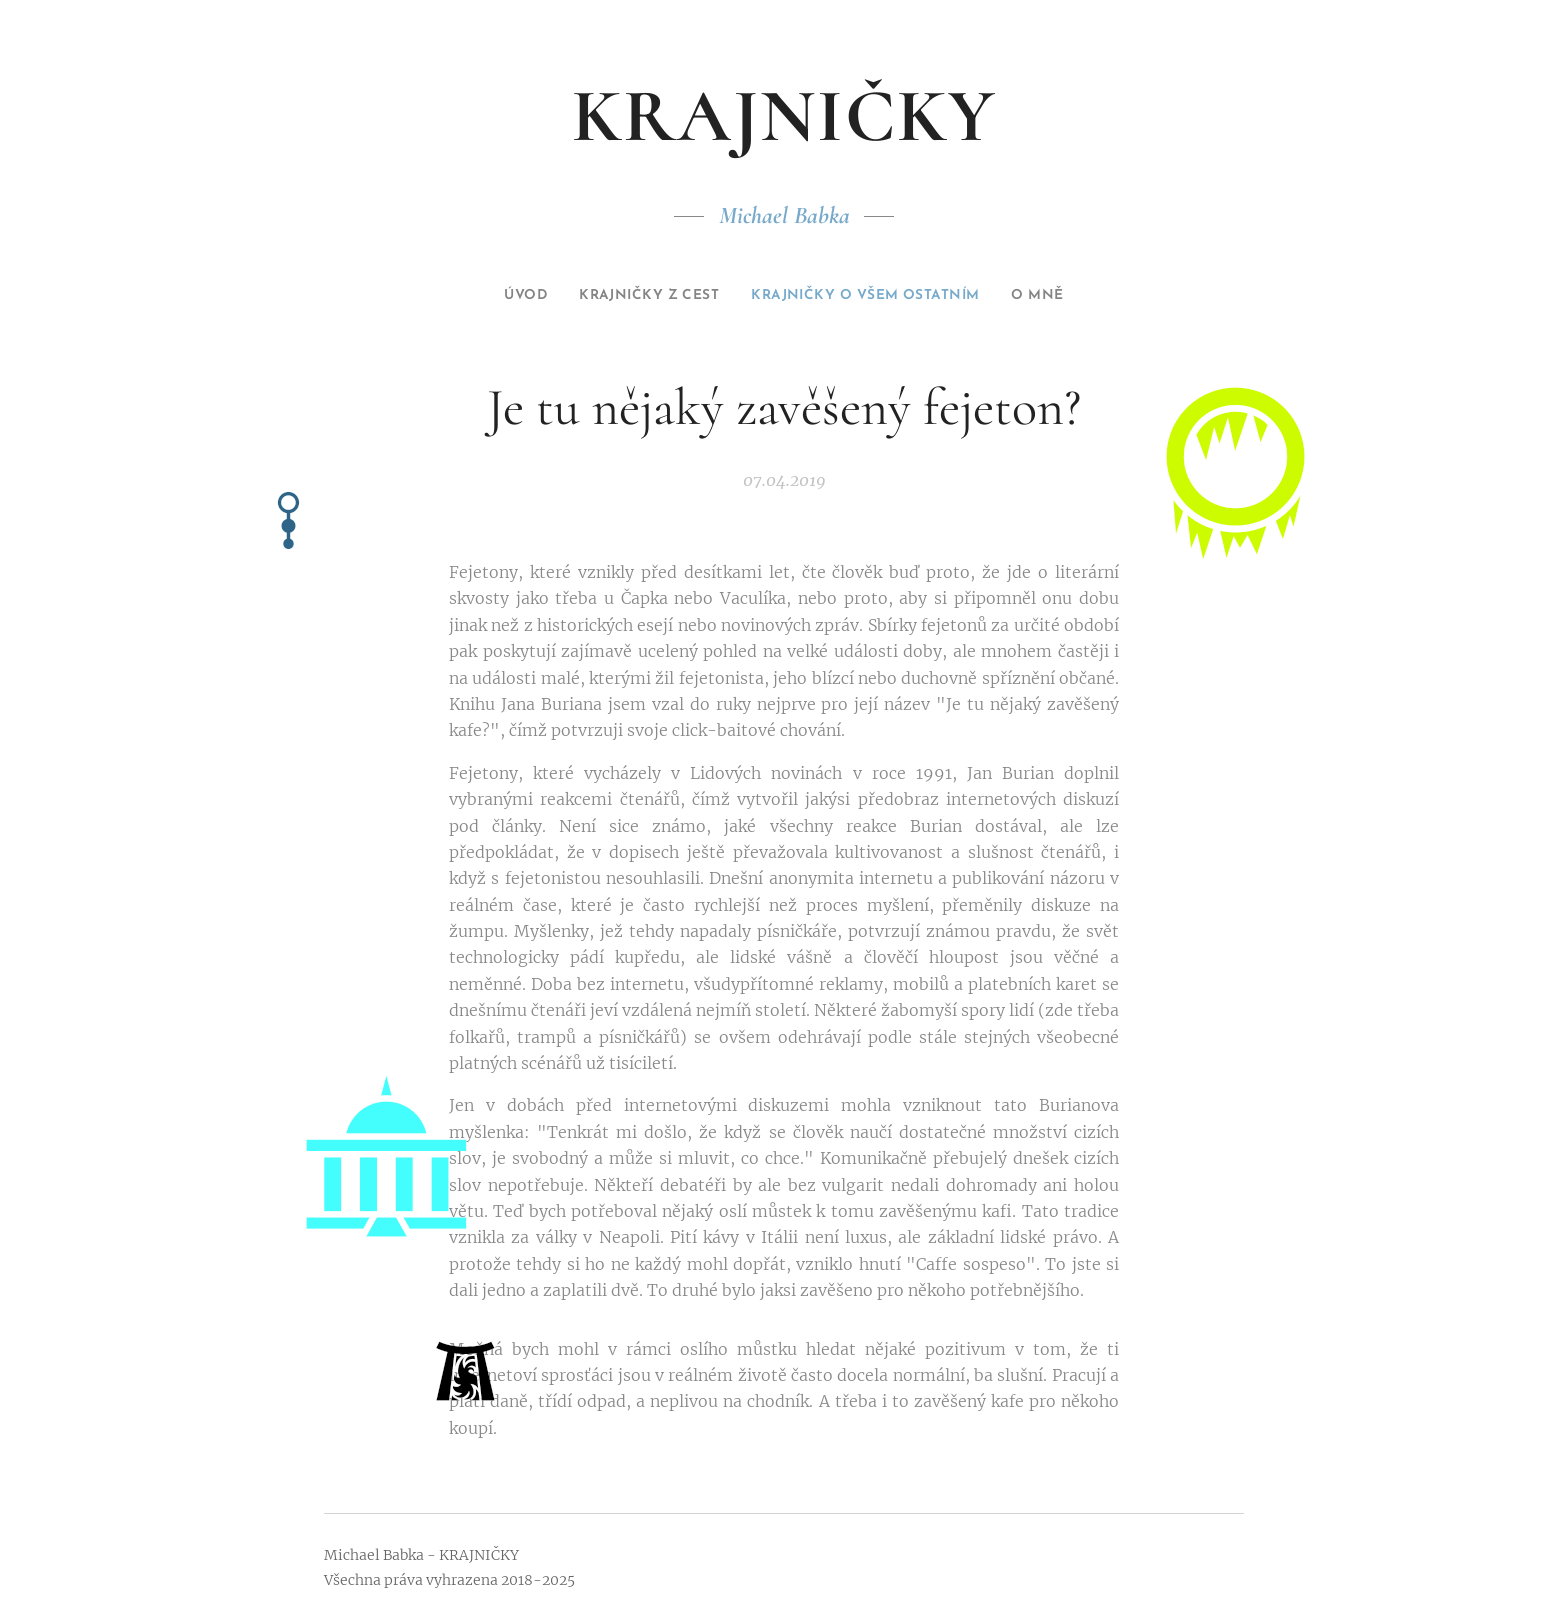 The image size is (1568, 1622). What do you see at coordinates (465, 1371) in the screenshot?
I see `enter a magic portal or dimensional gateway` at bounding box center [465, 1371].